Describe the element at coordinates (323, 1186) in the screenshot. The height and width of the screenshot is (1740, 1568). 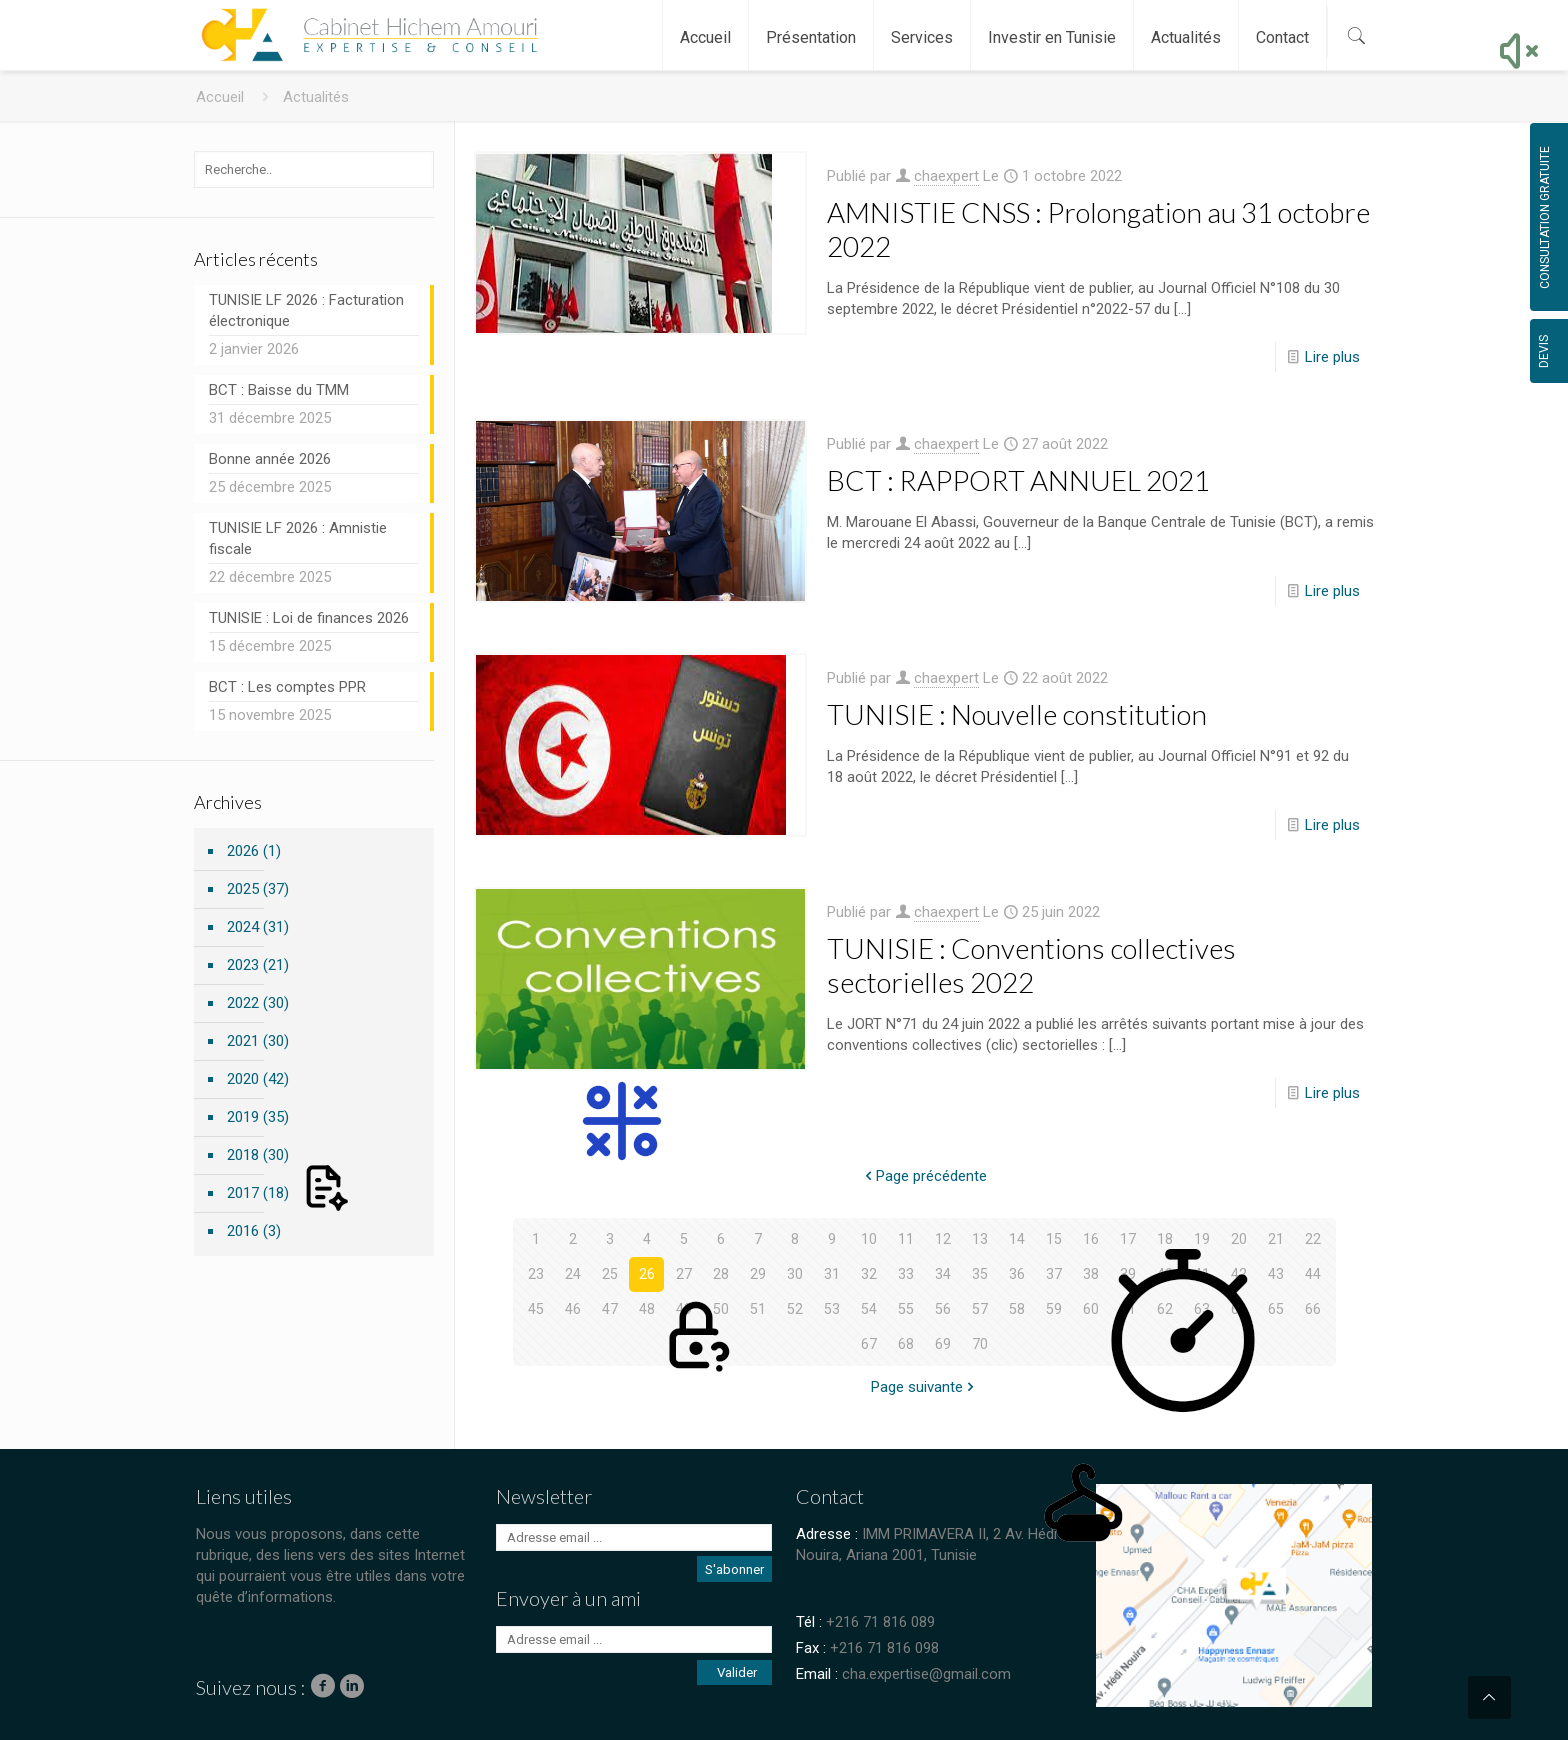
I see `generate AI-powered text or document` at that location.